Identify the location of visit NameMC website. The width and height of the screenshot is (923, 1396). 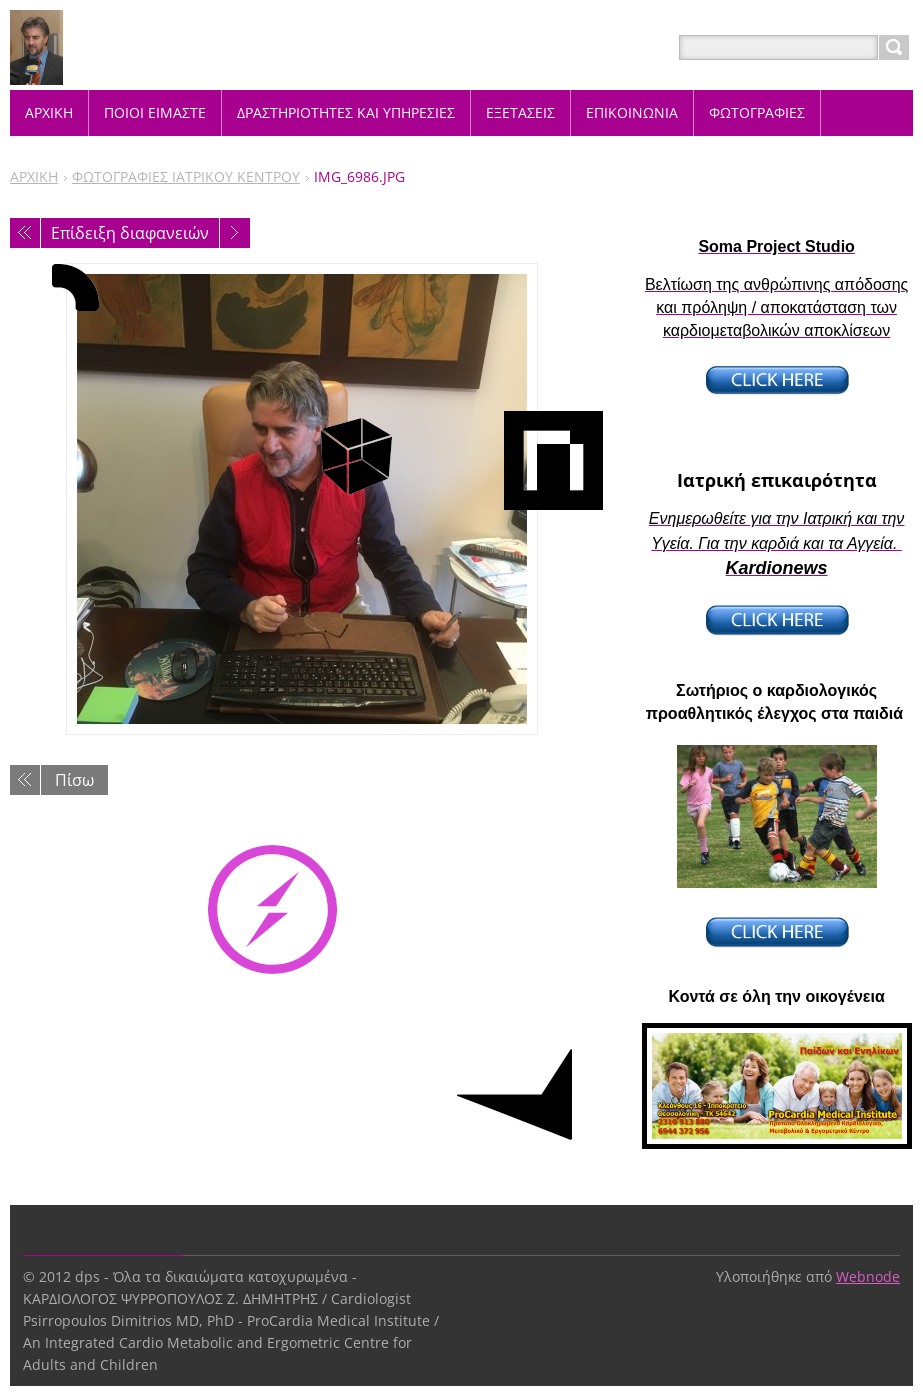
(553, 460).